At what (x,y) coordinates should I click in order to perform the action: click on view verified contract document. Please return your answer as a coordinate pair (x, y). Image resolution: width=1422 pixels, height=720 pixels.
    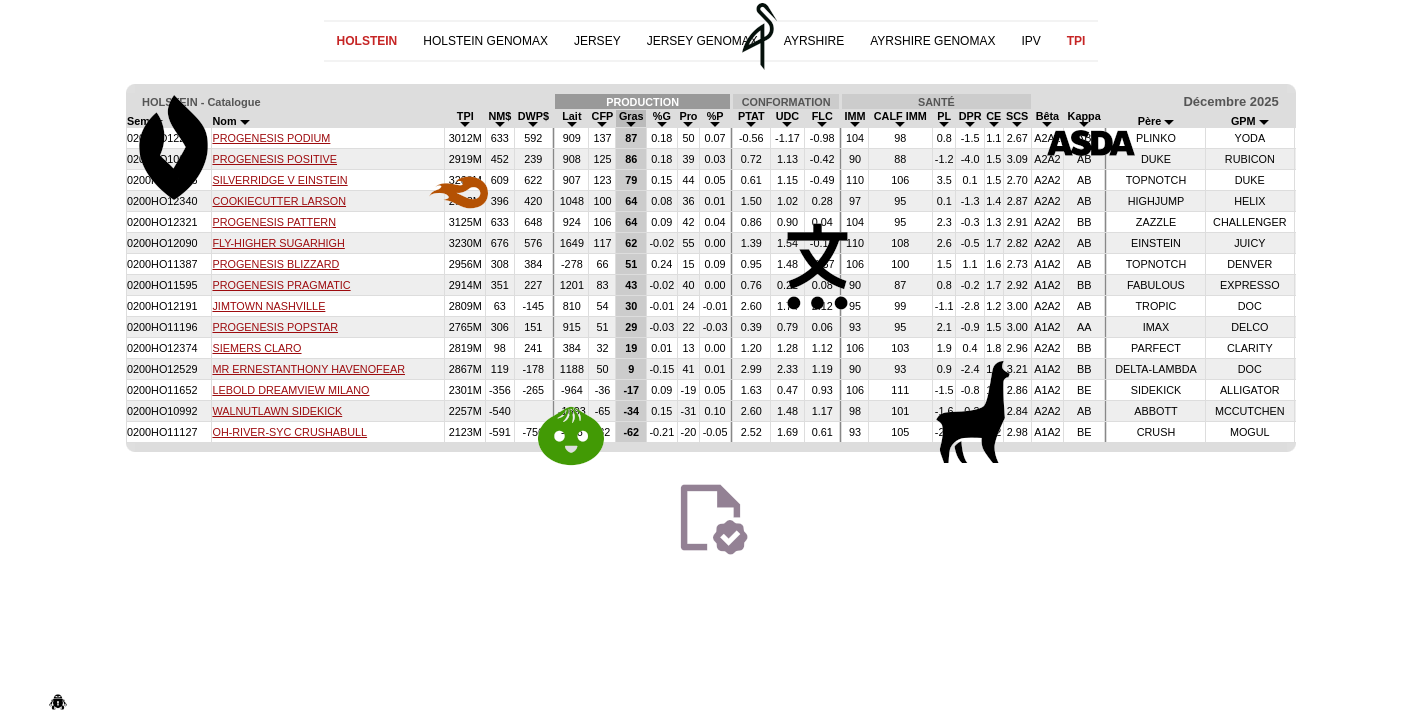
    Looking at the image, I should click on (710, 517).